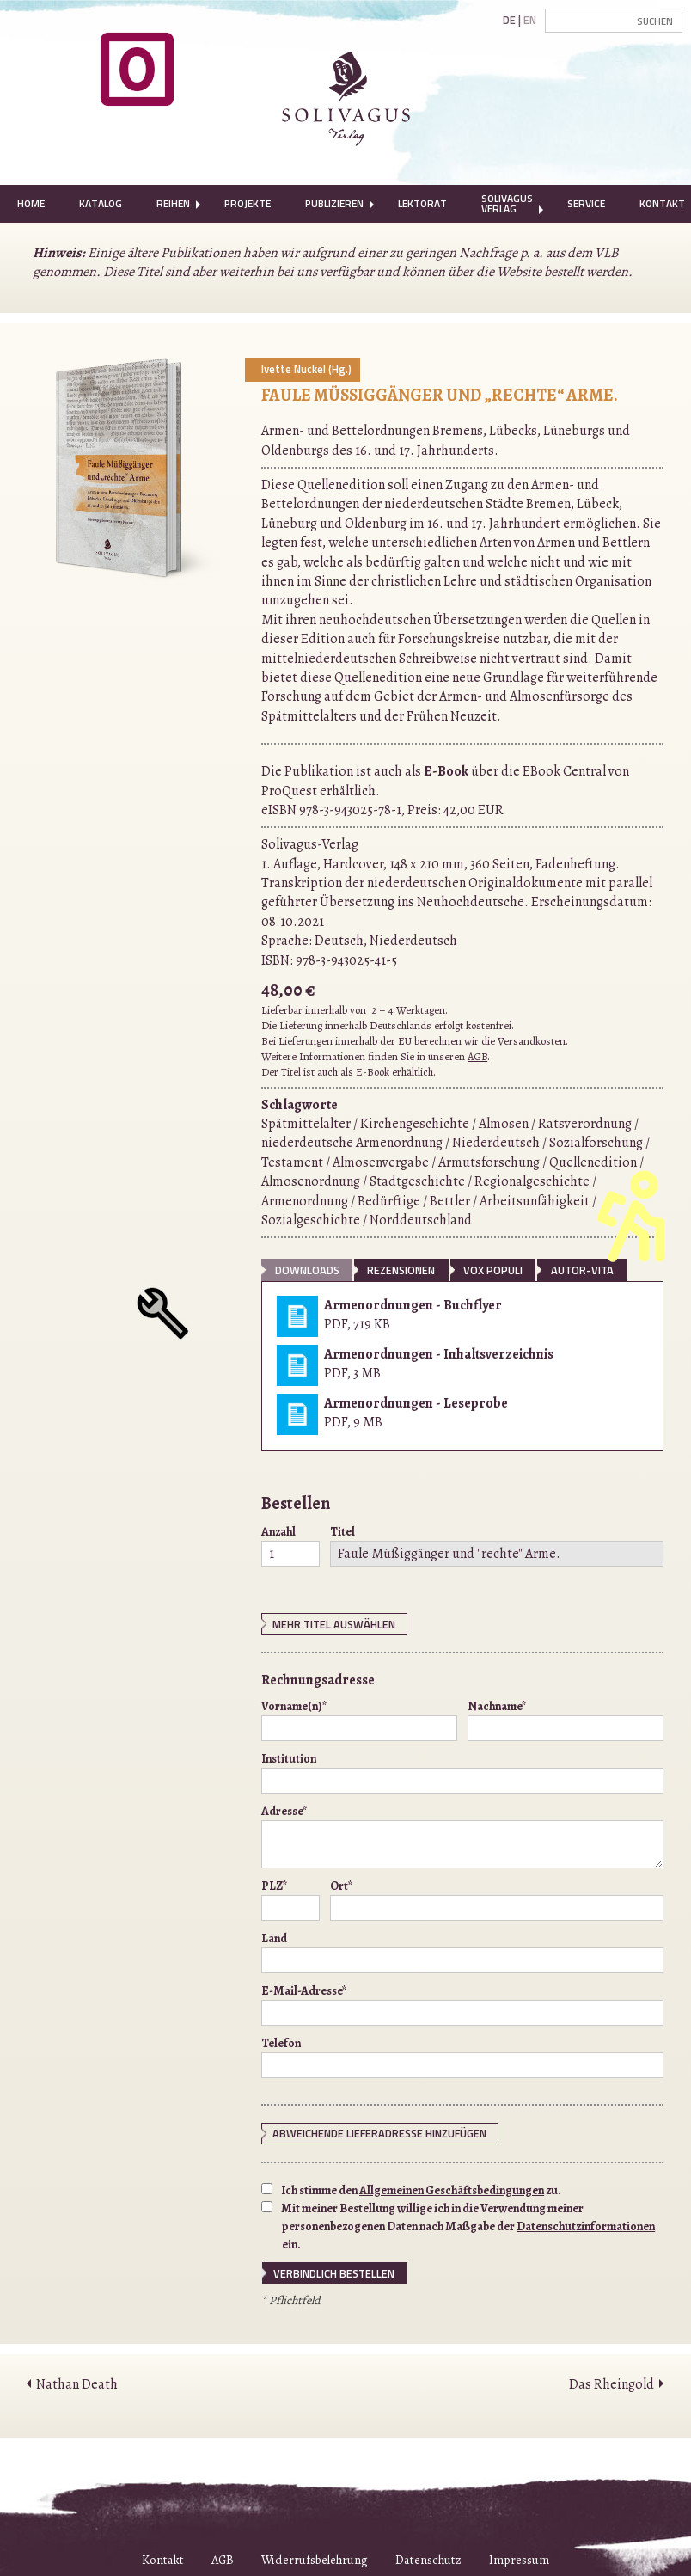 The width and height of the screenshot is (691, 2576). Describe the element at coordinates (162, 1313) in the screenshot. I see `access settings or configuration options` at that location.